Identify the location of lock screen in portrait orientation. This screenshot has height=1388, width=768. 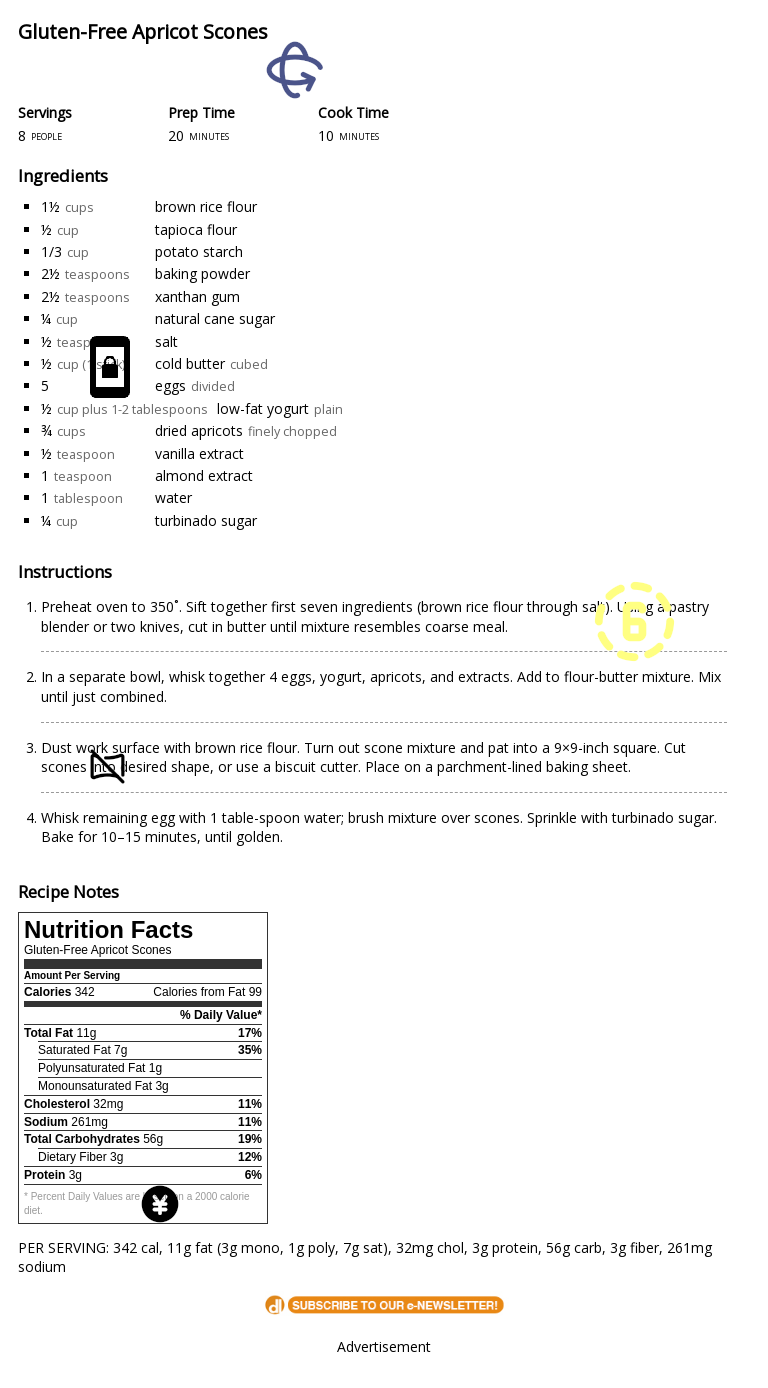
(110, 367).